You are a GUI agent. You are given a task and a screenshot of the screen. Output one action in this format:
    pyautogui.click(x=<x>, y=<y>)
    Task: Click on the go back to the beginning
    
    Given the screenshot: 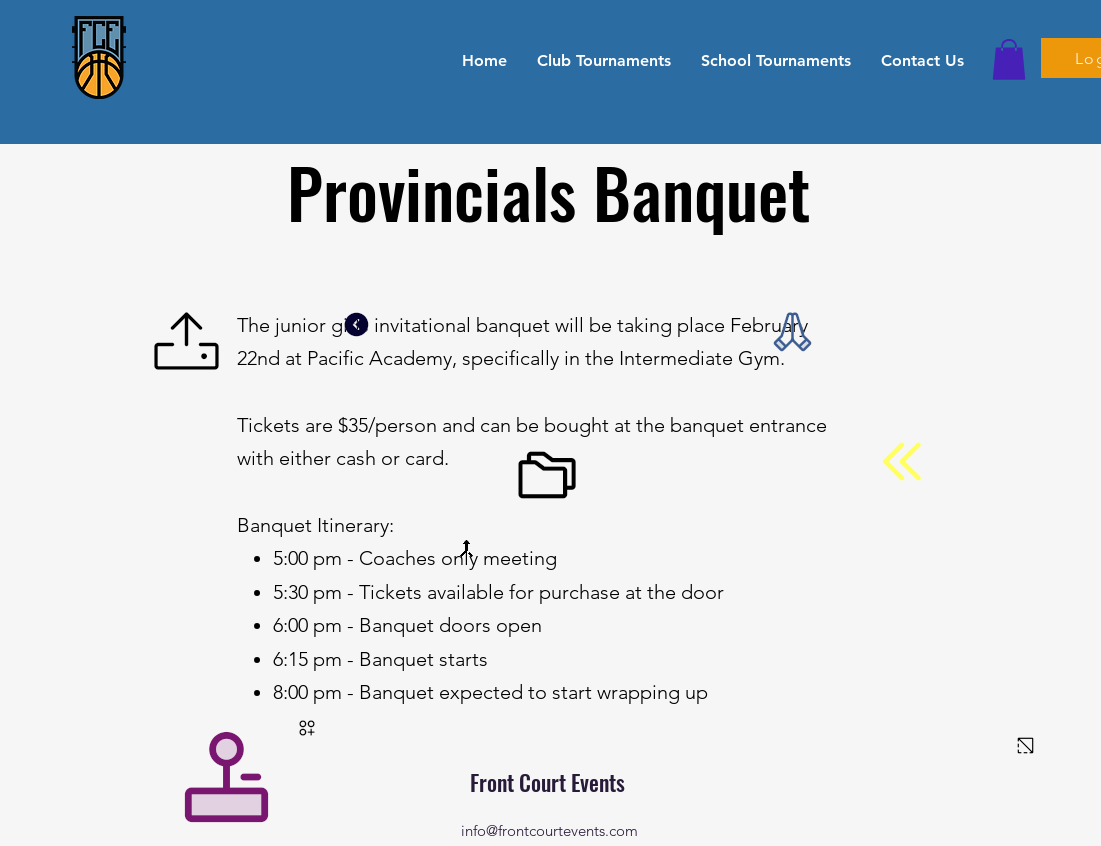 What is the action you would take?
    pyautogui.click(x=903, y=461)
    